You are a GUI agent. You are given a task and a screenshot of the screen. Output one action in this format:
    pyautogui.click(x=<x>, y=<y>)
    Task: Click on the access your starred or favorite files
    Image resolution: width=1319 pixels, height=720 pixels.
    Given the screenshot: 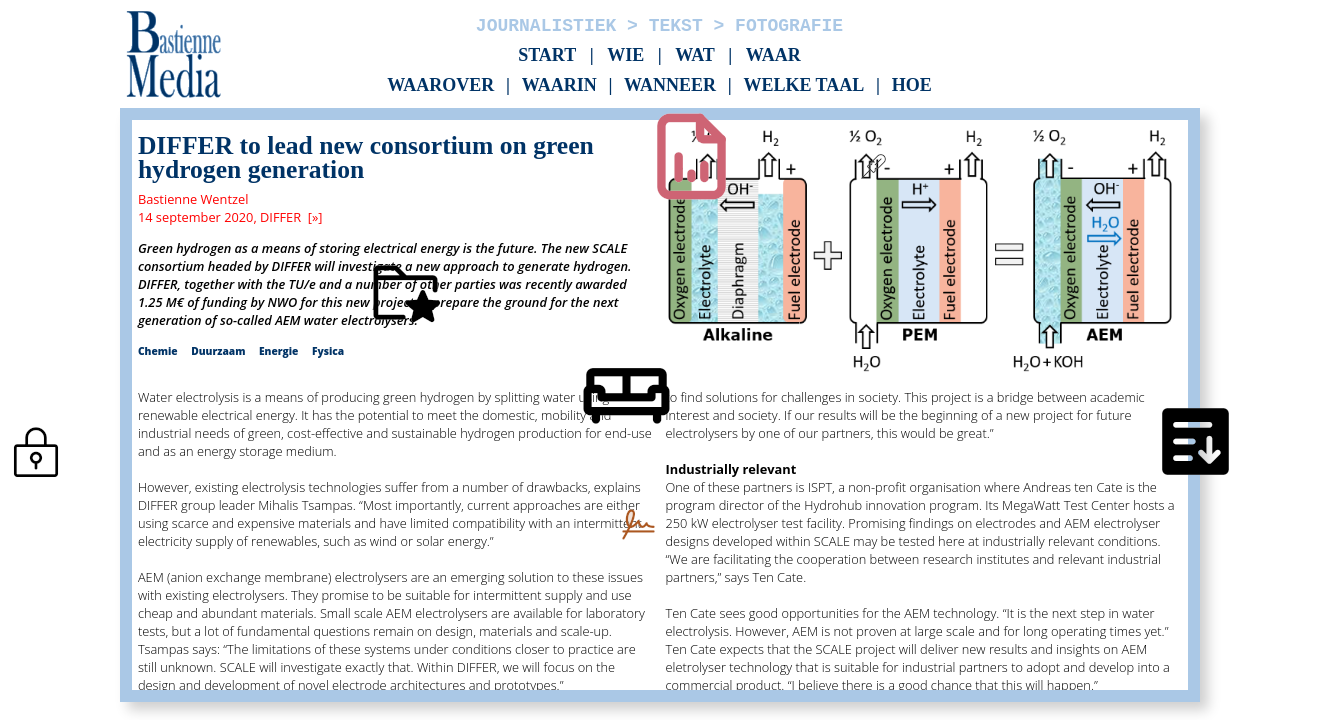 What is the action you would take?
    pyautogui.click(x=405, y=292)
    